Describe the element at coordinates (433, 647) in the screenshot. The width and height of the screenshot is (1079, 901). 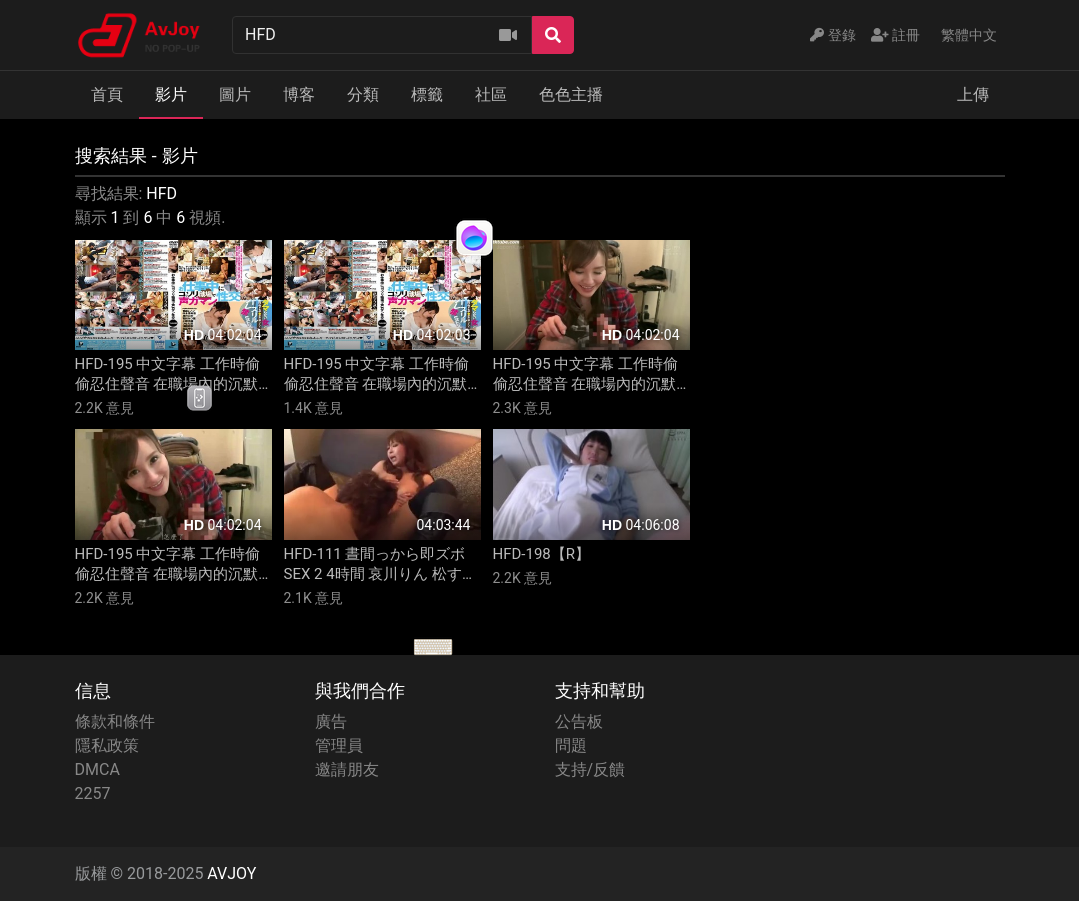
I see `apple magic keyboard with touch id in yellow` at that location.